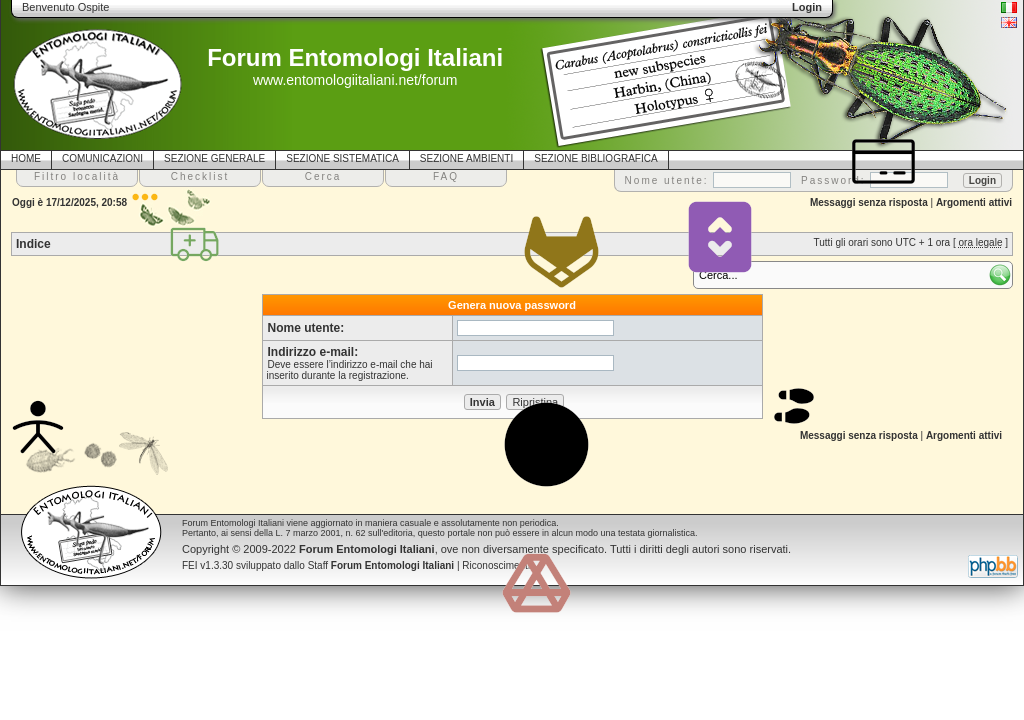  What do you see at coordinates (546, 444) in the screenshot?
I see `select or mark an item as active` at bounding box center [546, 444].